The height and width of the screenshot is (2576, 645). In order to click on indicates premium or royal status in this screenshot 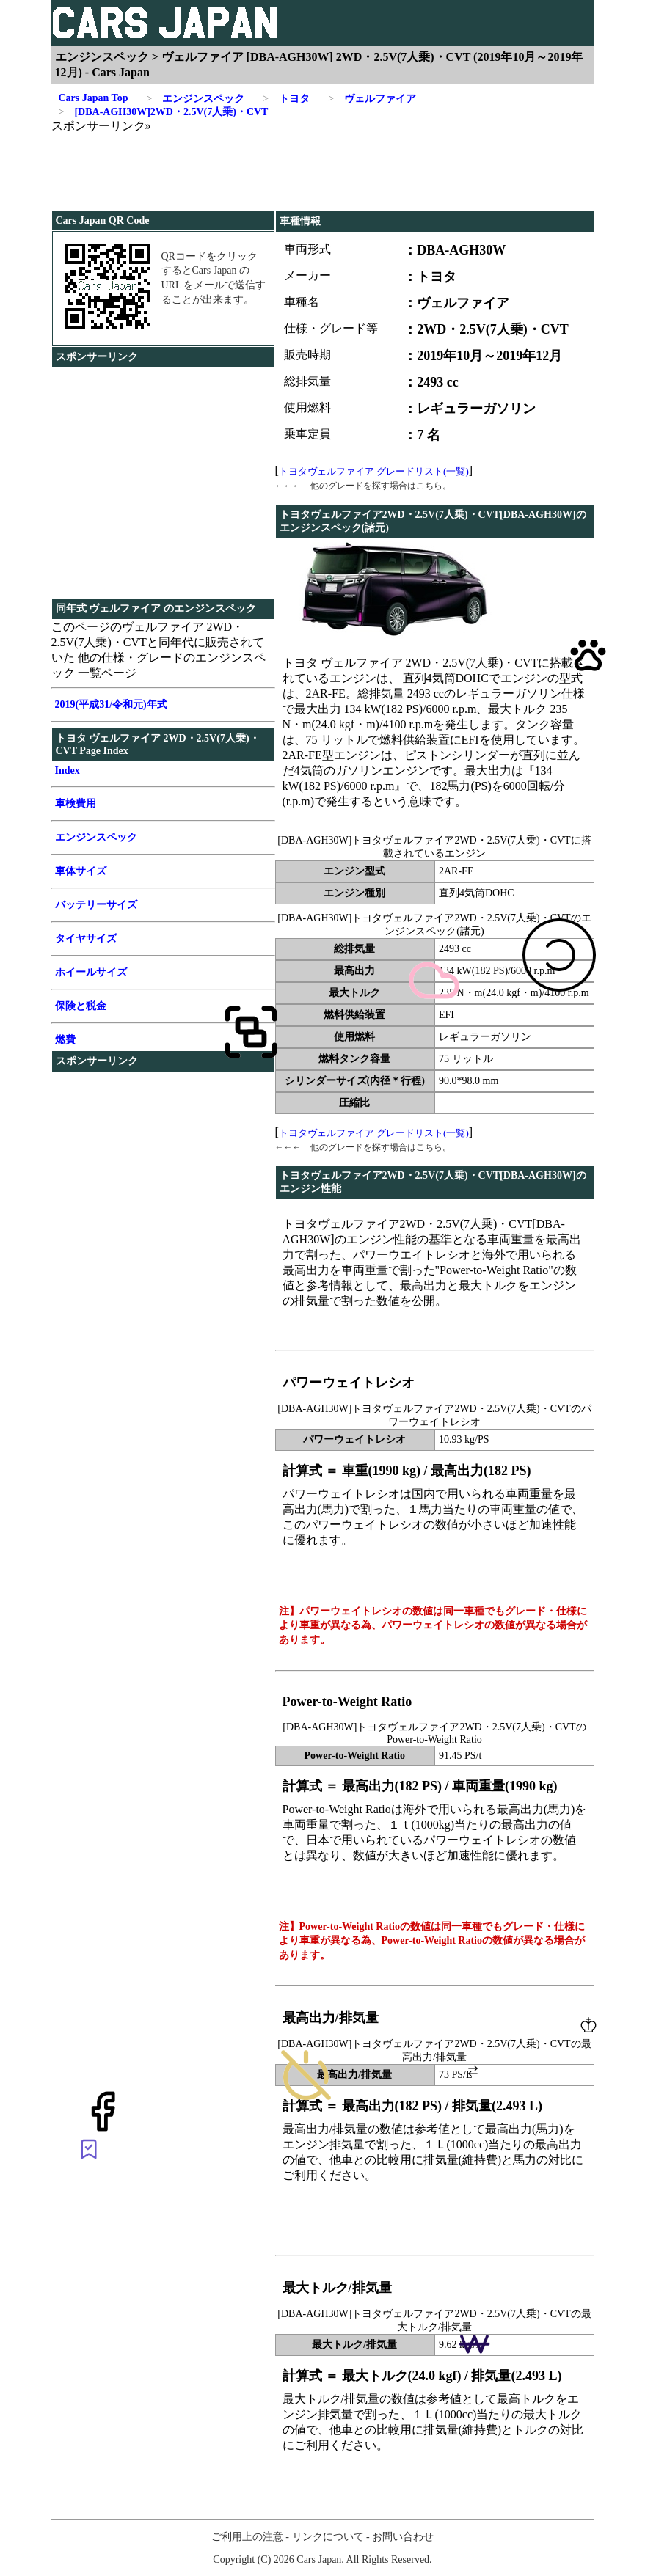, I will do `click(588, 2026)`.